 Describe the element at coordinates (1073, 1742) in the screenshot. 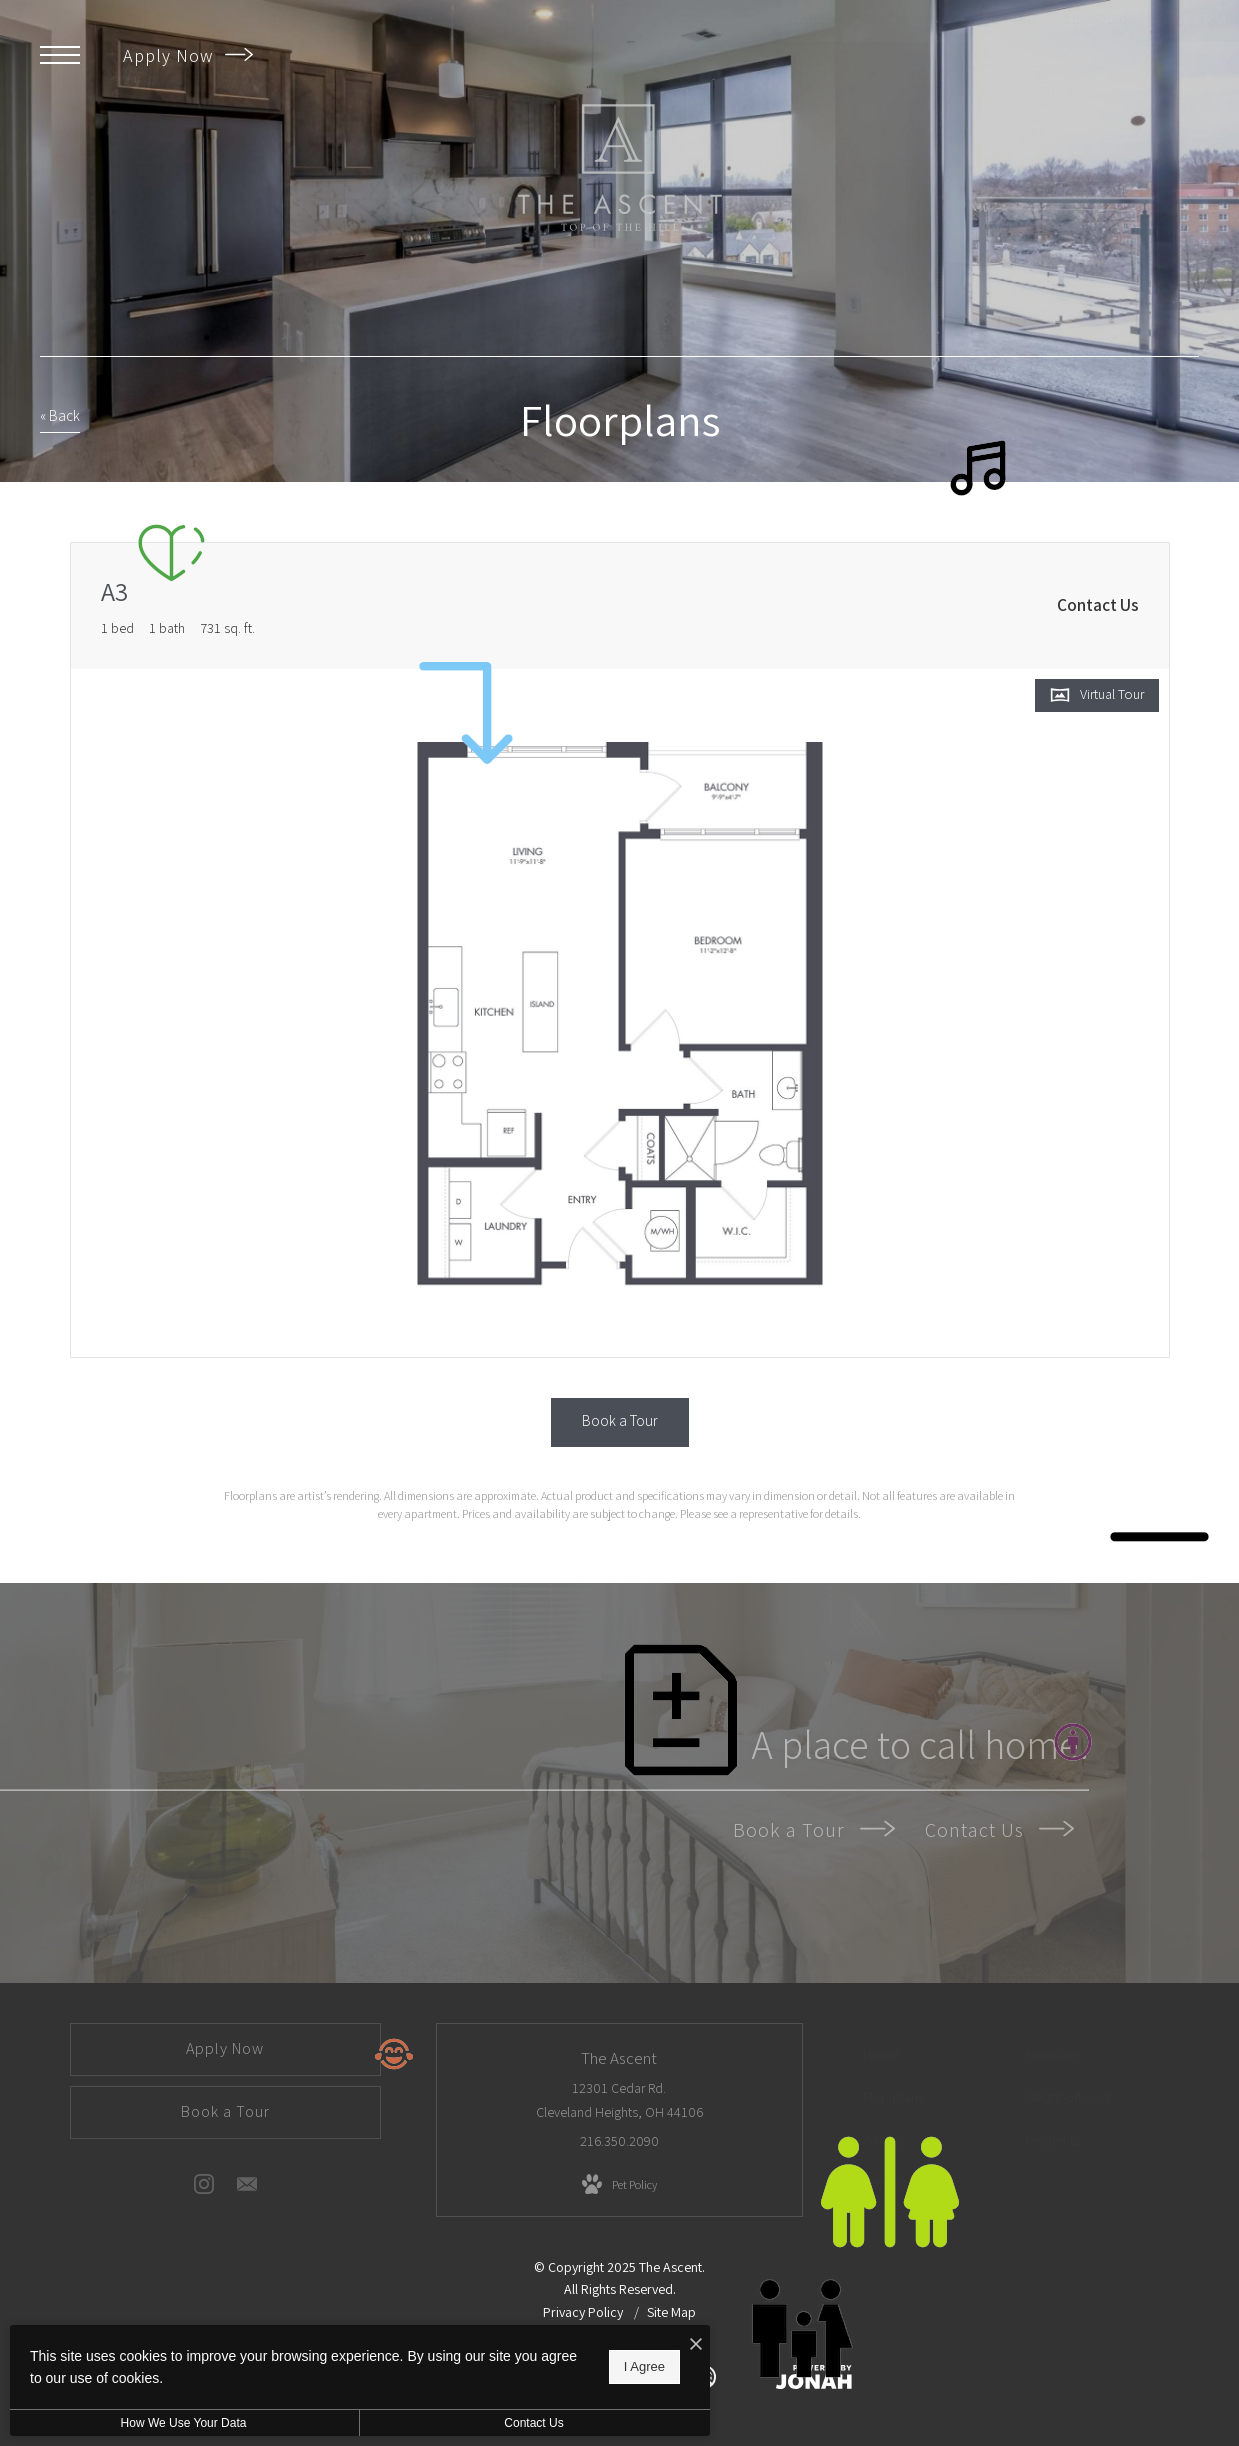

I see `creative commons attribution license indicator` at that location.